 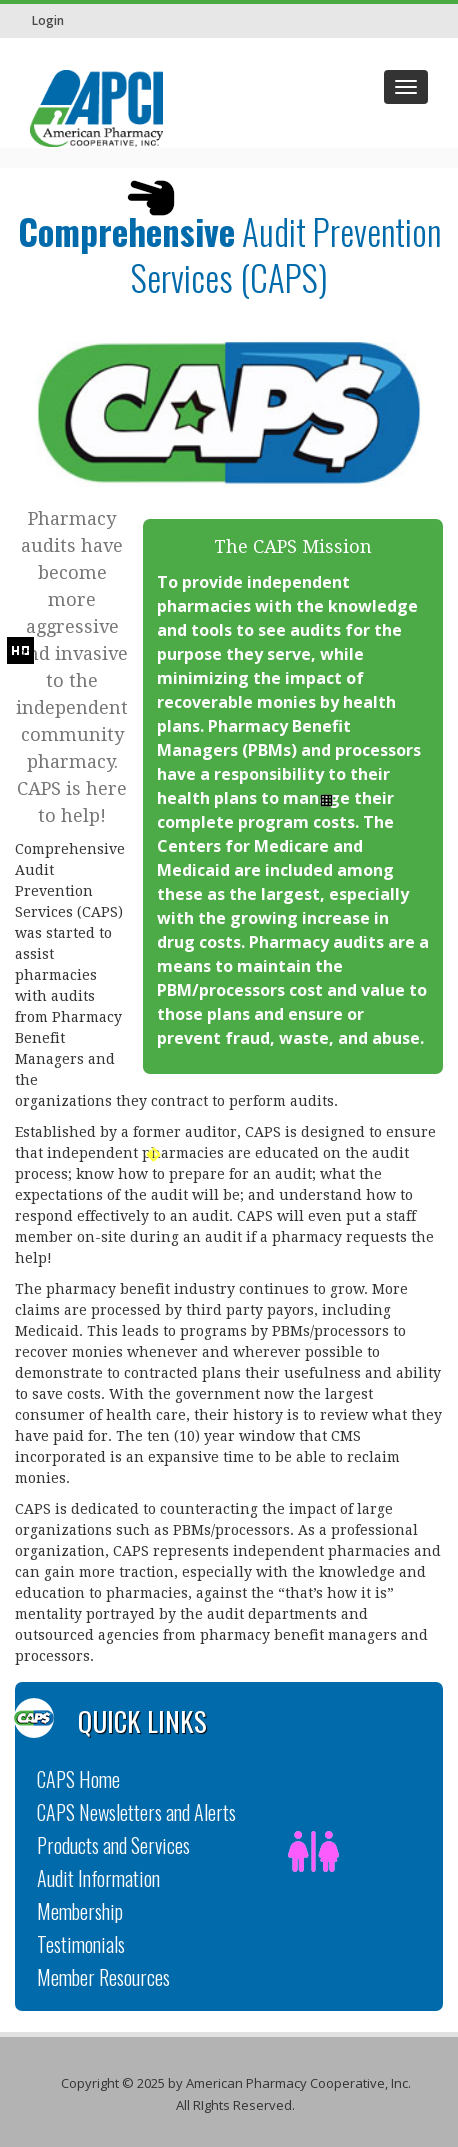 What do you see at coordinates (20, 650) in the screenshot?
I see `indicates high definition video quality is available` at bounding box center [20, 650].